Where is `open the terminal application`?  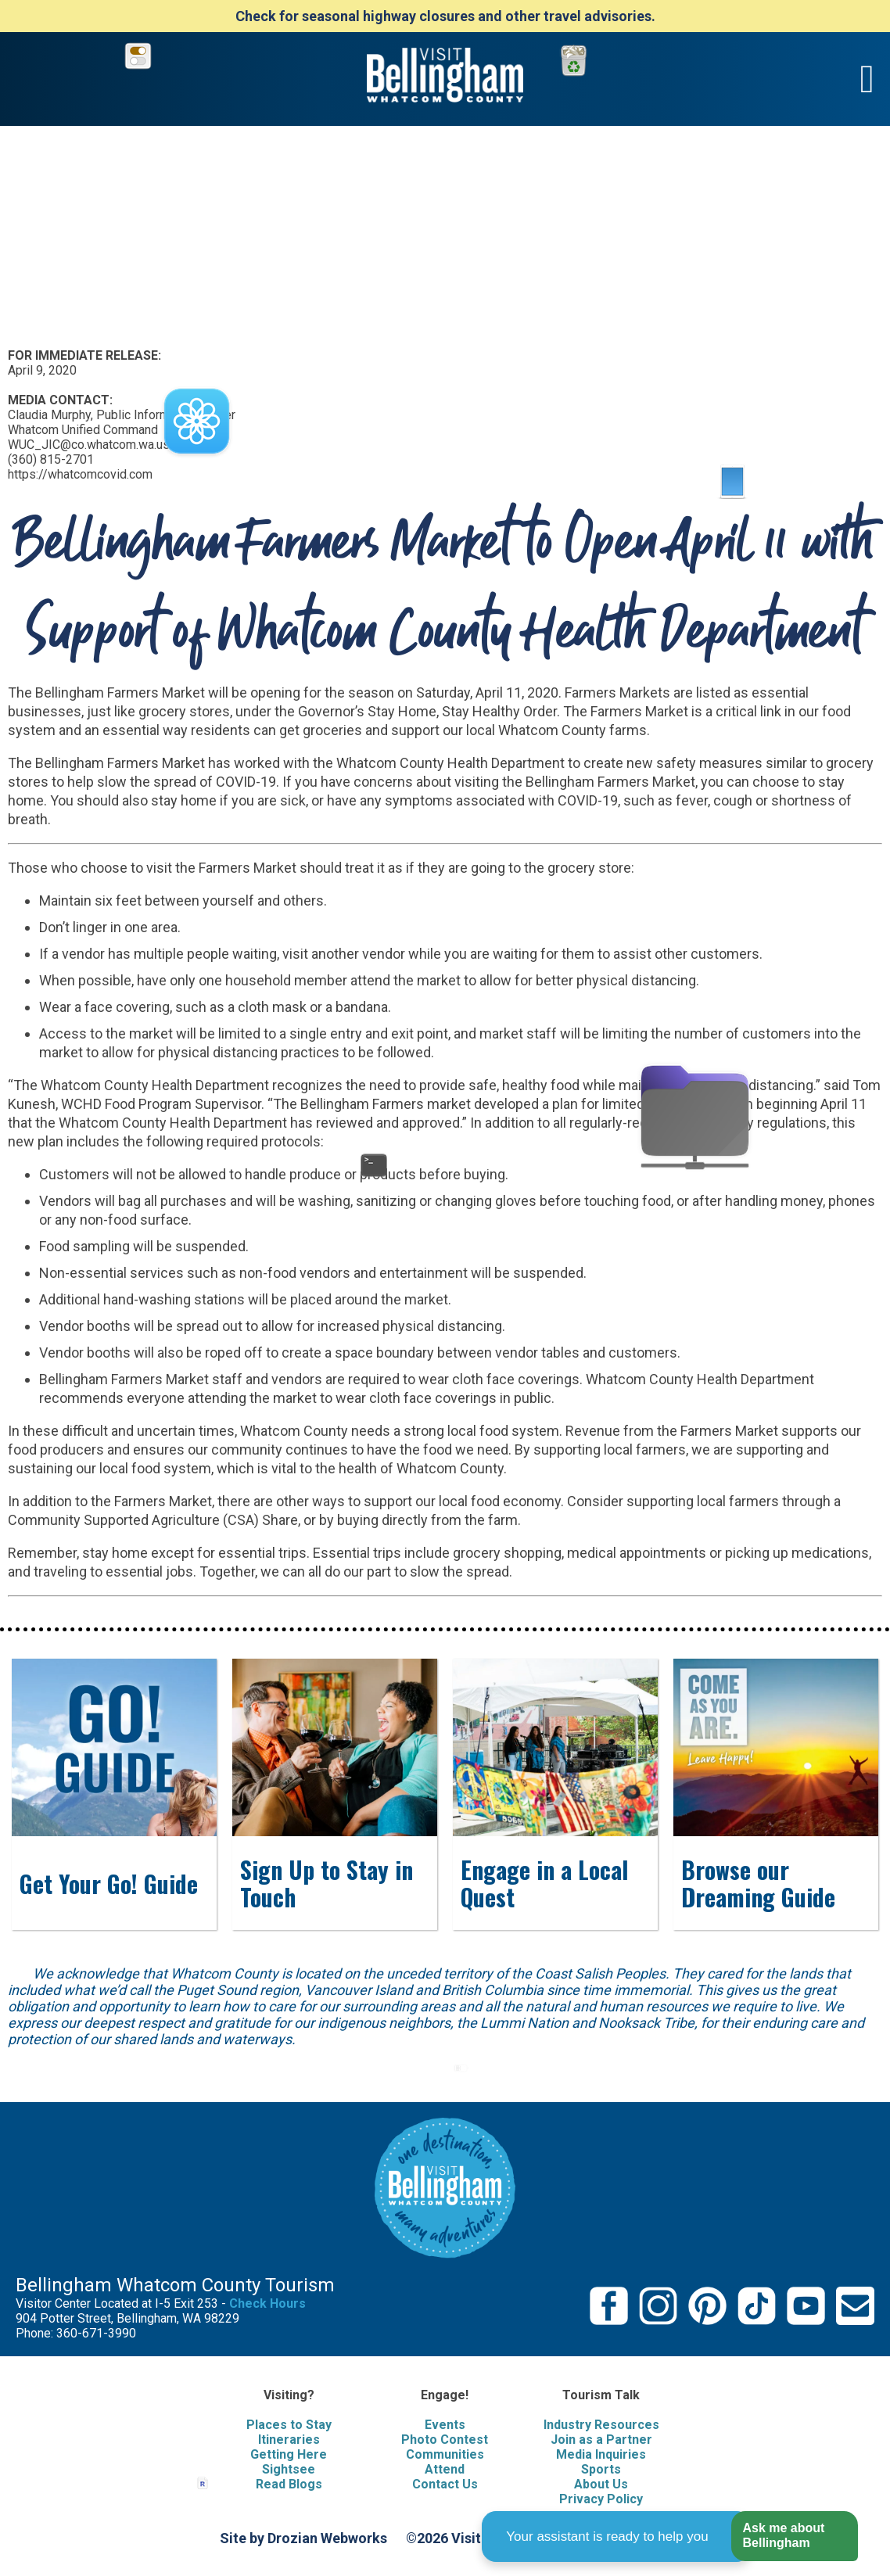 open the terminal application is located at coordinates (374, 1165).